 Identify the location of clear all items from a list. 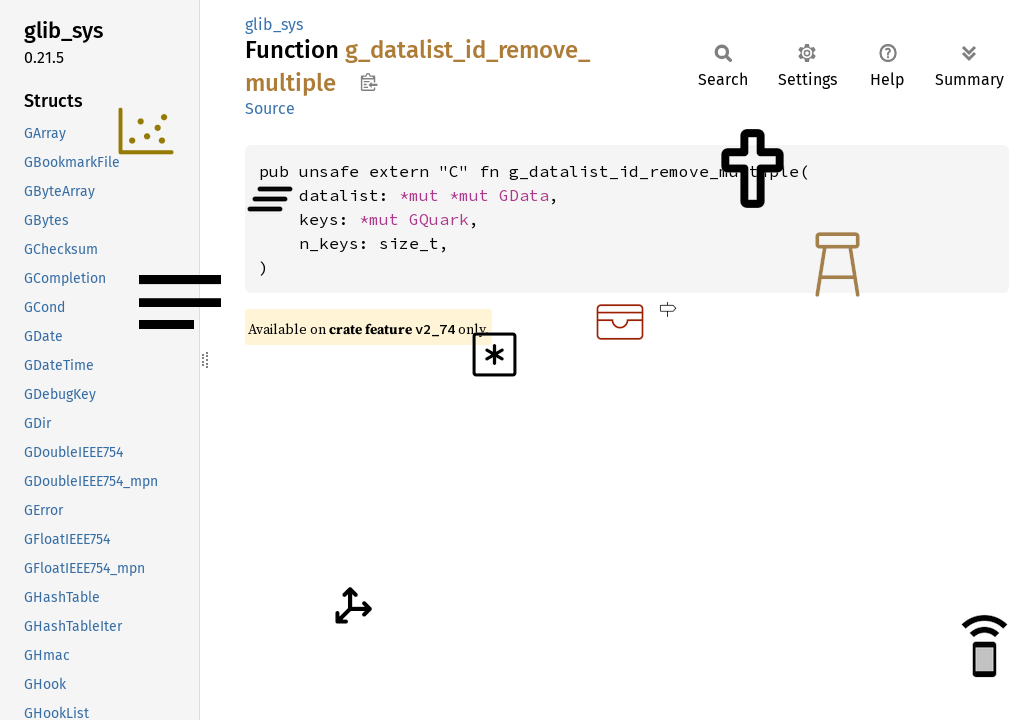
(270, 199).